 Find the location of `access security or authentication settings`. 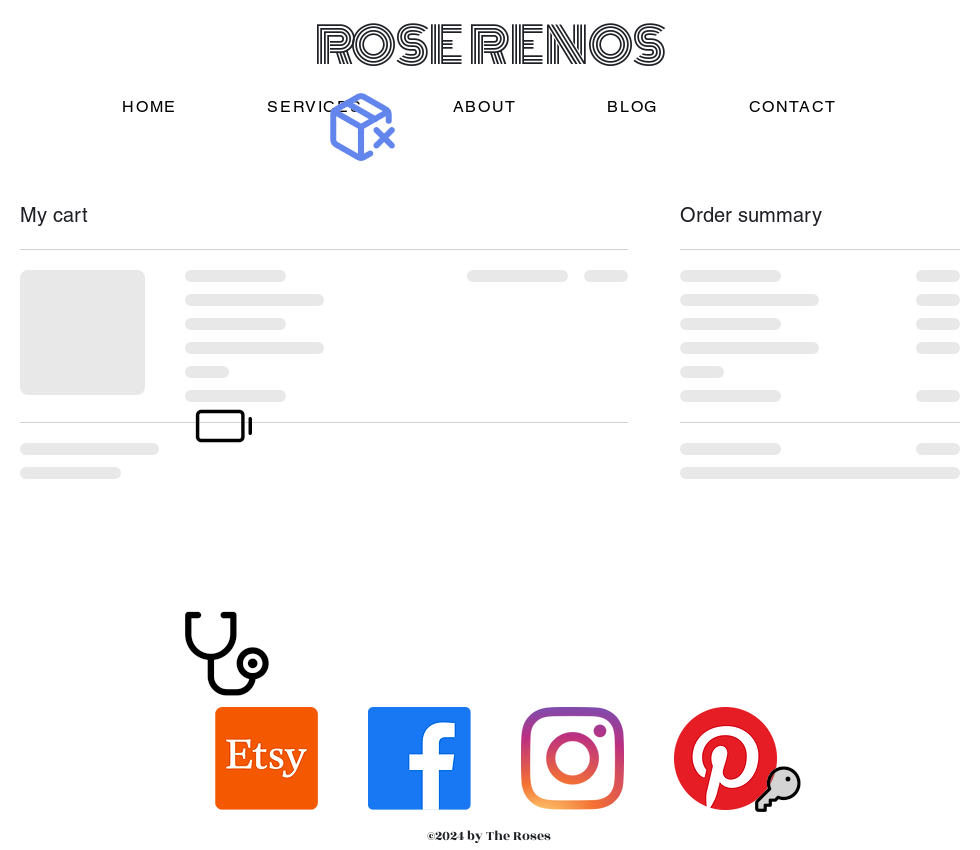

access security or authentication settings is located at coordinates (777, 790).